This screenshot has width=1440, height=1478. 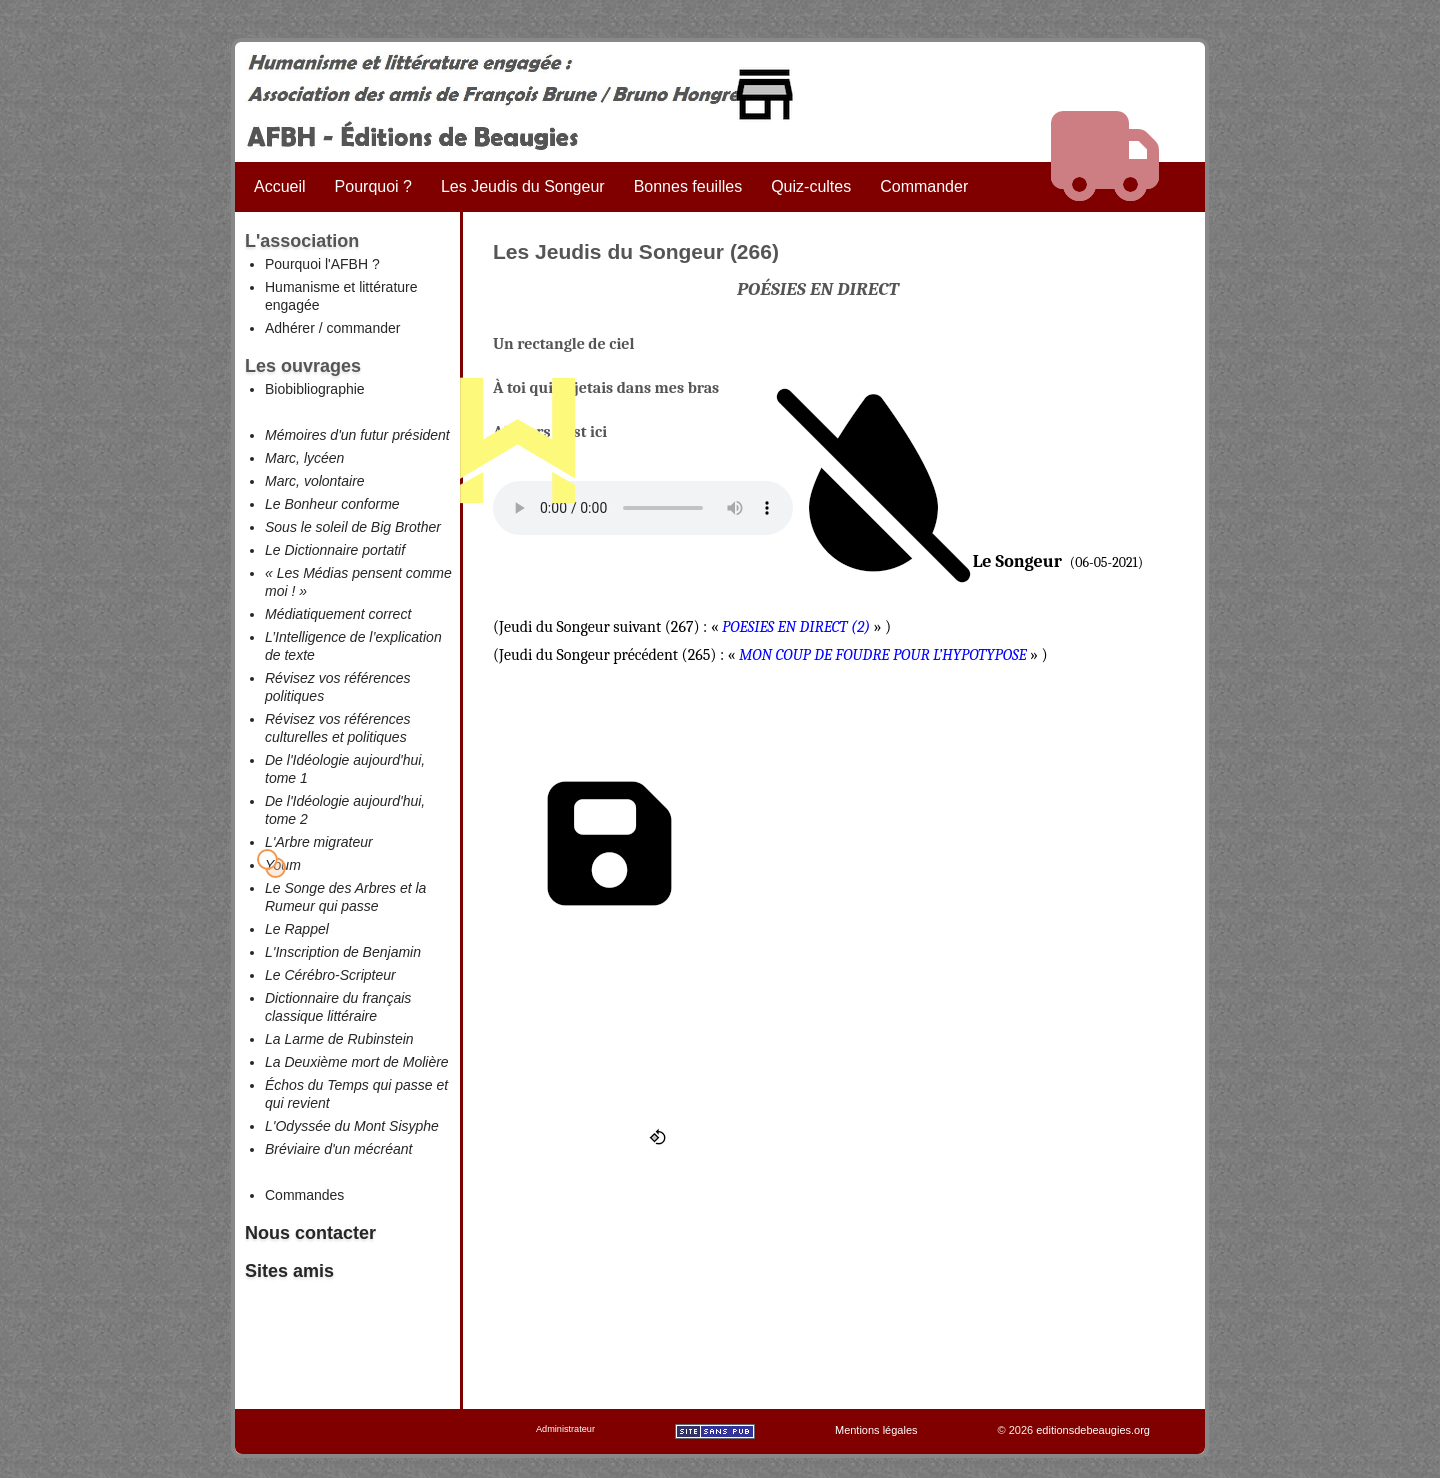 What do you see at coordinates (1105, 153) in the screenshot?
I see `view shipping or delivery status` at bounding box center [1105, 153].